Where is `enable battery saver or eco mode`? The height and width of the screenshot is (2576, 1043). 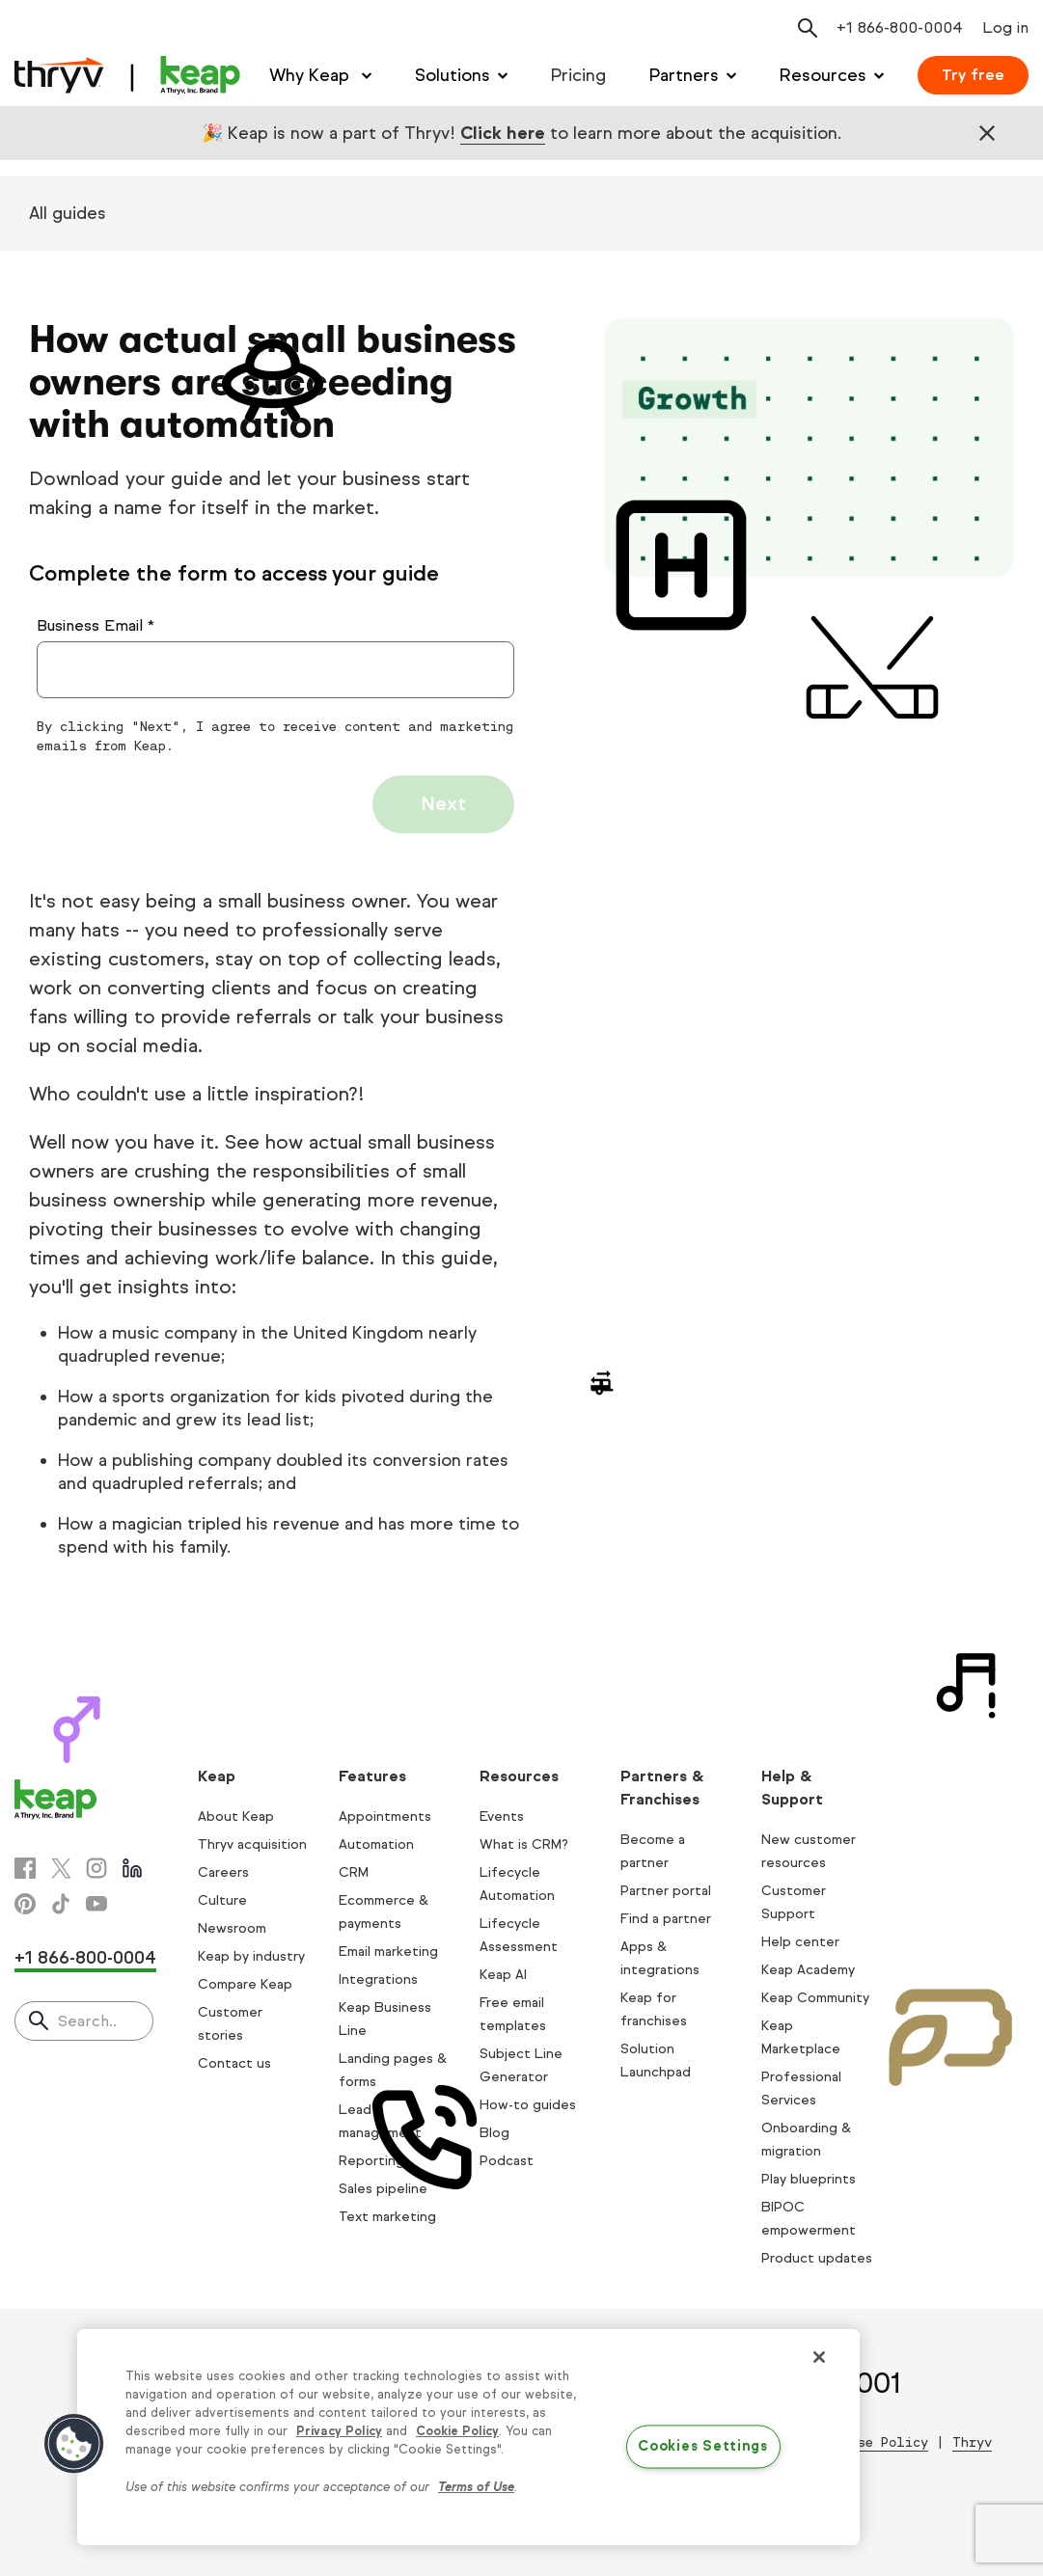
enable battery saver or eco mode is located at coordinates (953, 2027).